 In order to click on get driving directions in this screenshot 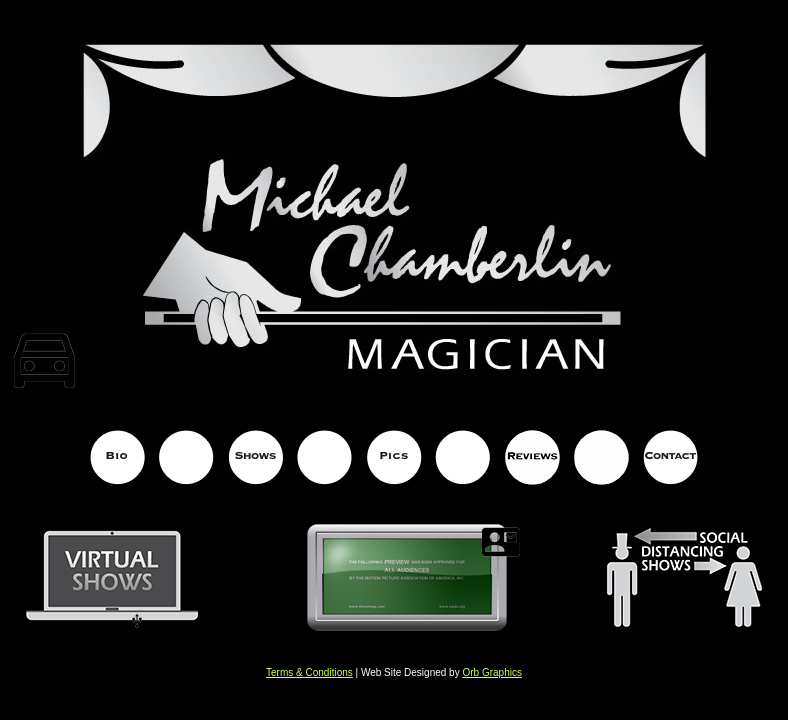, I will do `click(44, 357)`.